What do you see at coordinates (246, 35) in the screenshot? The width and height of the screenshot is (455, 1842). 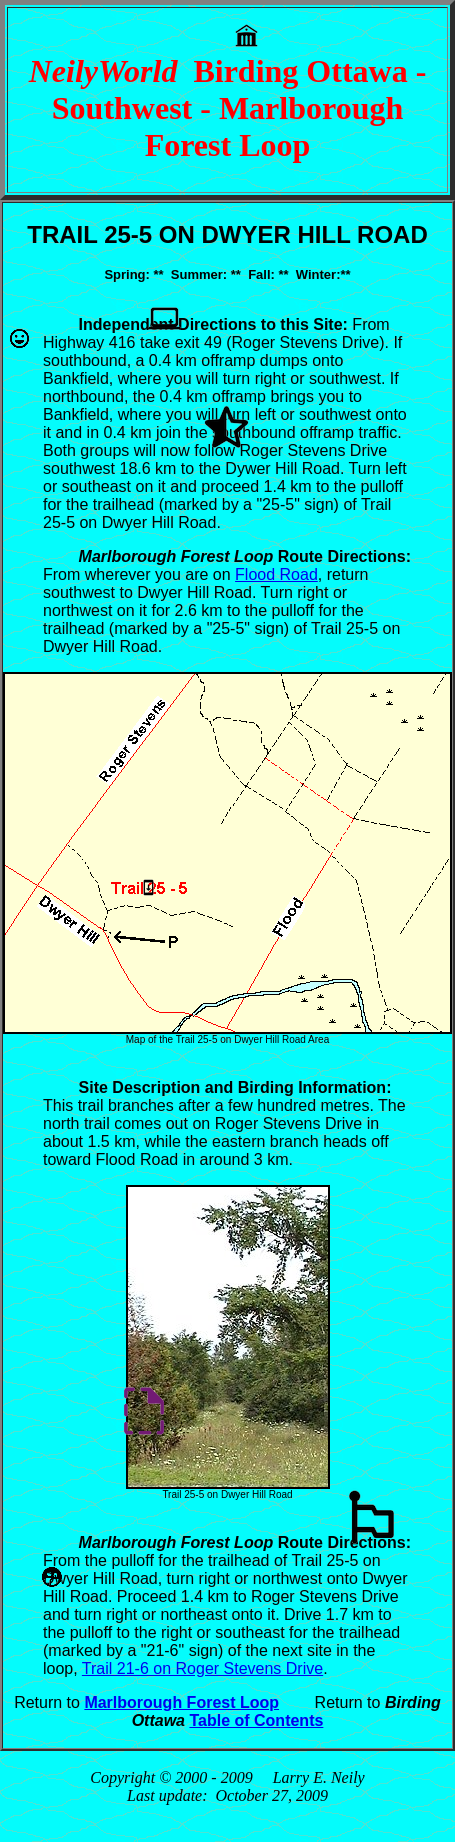 I see `access library or archives` at bounding box center [246, 35].